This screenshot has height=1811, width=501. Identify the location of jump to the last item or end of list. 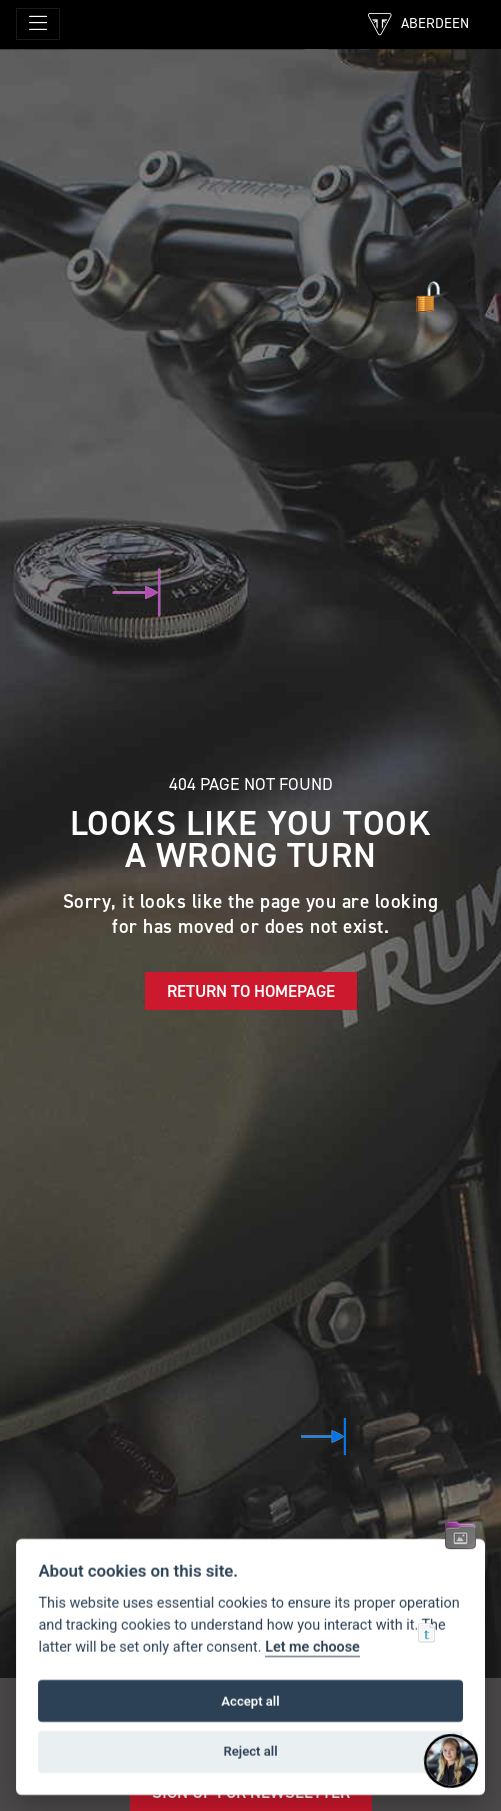
(136, 592).